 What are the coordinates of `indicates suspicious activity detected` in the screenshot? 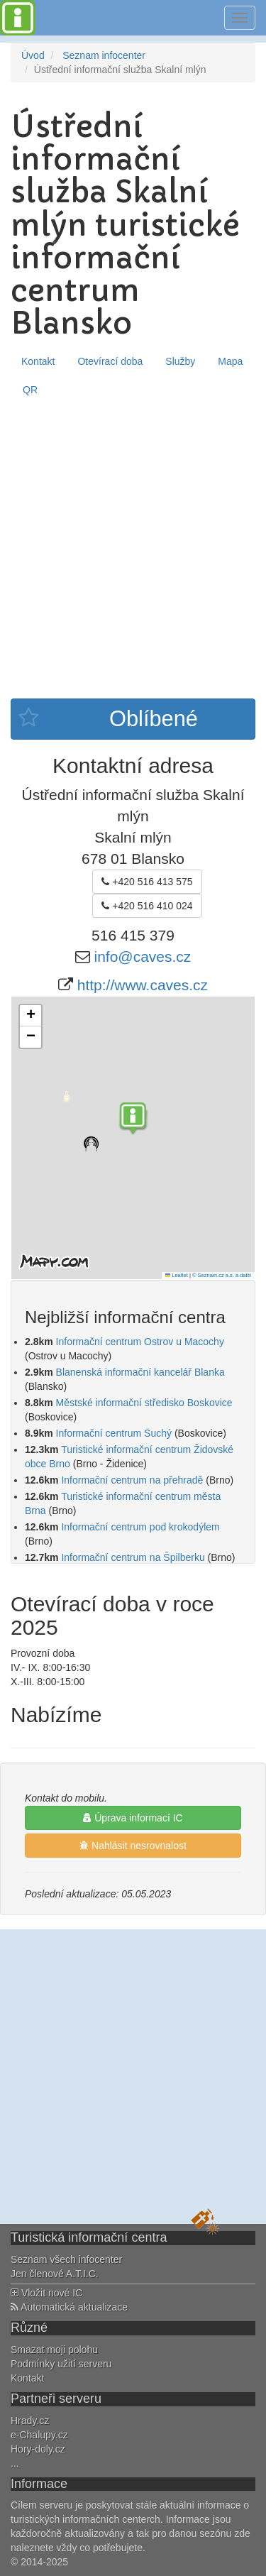 It's located at (91, 1144).